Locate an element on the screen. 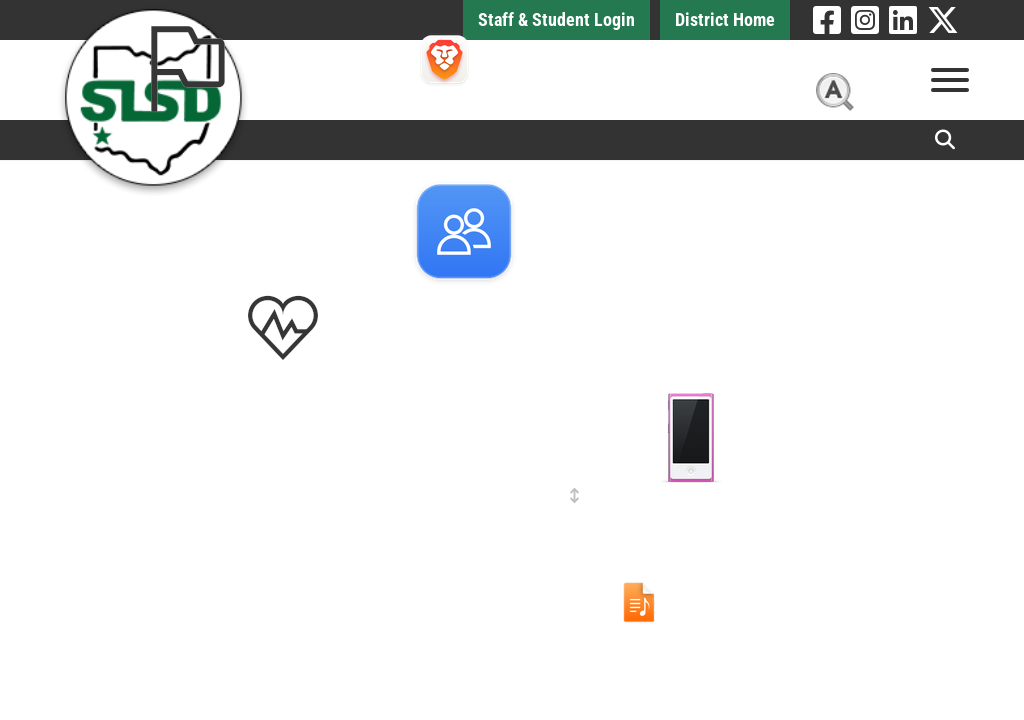  iPod nano device connected is located at coordinates (691, 438).